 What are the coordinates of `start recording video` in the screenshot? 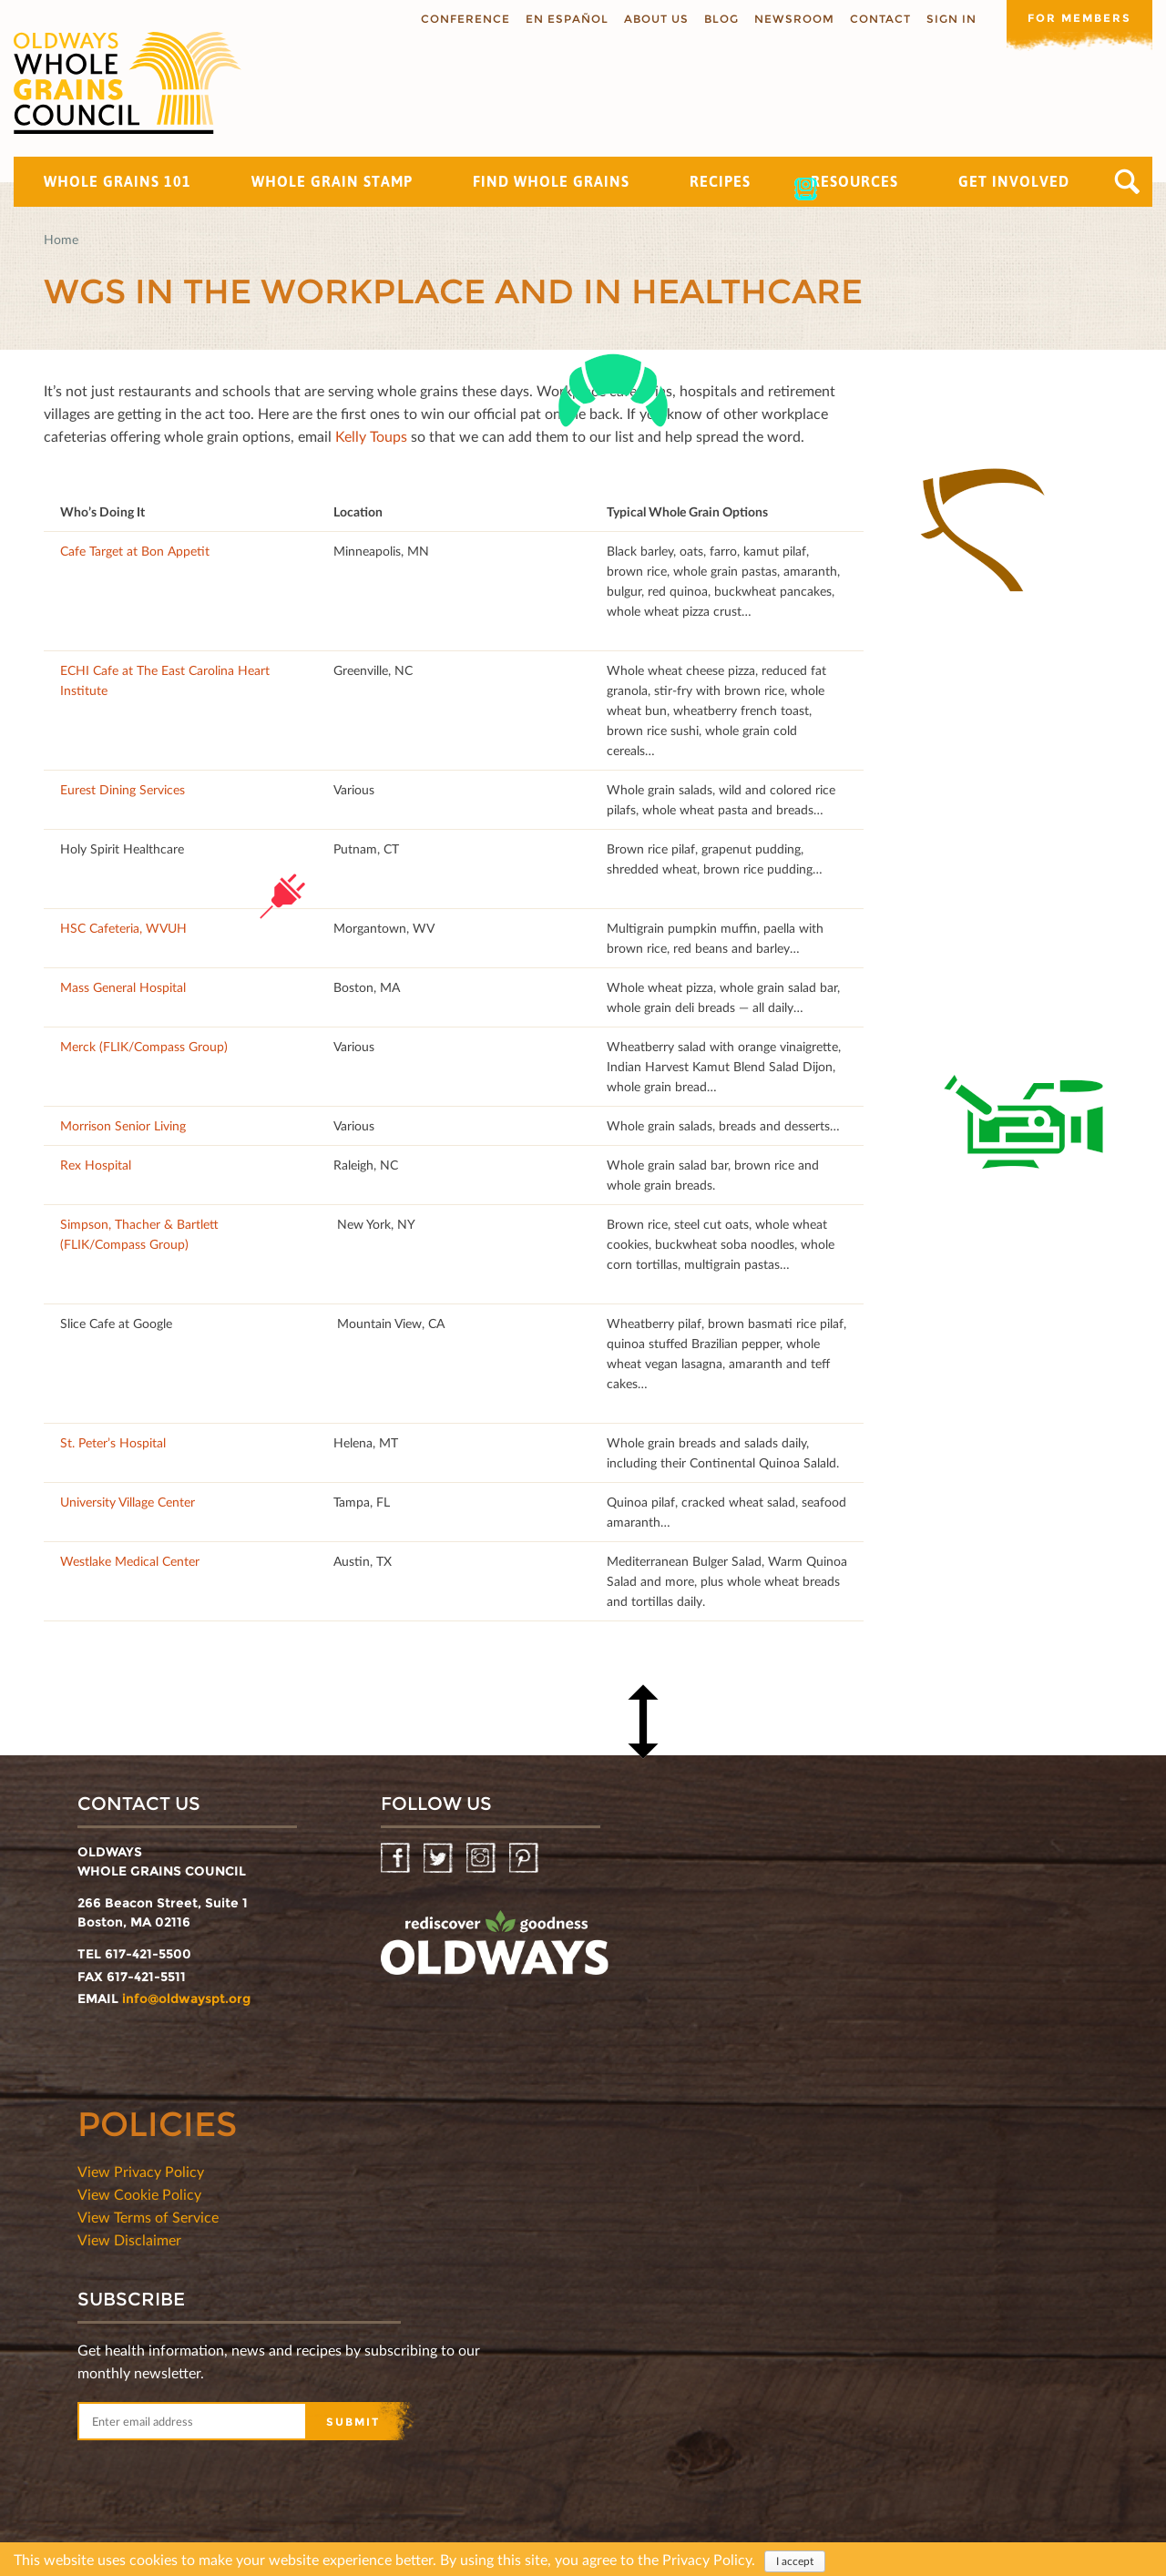 It's located at (1023, 1121).